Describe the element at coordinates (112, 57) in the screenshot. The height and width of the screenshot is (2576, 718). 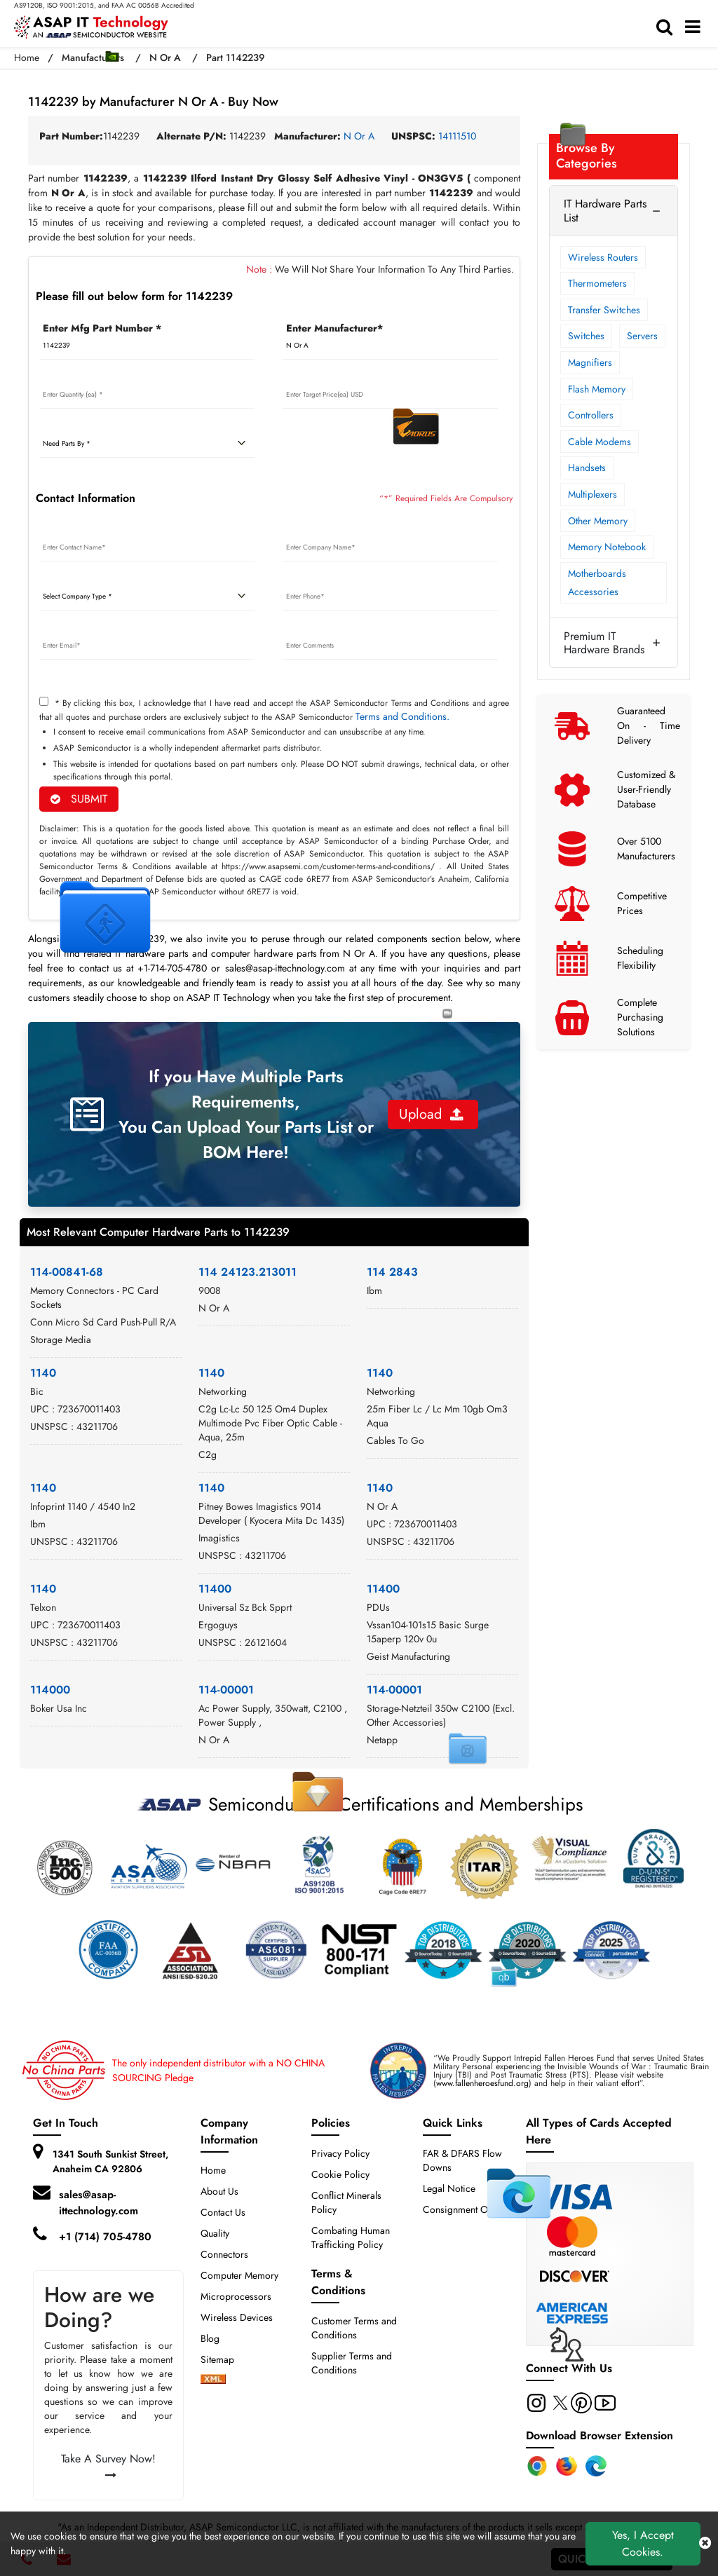
I see `open nvidia files folder` at that location.